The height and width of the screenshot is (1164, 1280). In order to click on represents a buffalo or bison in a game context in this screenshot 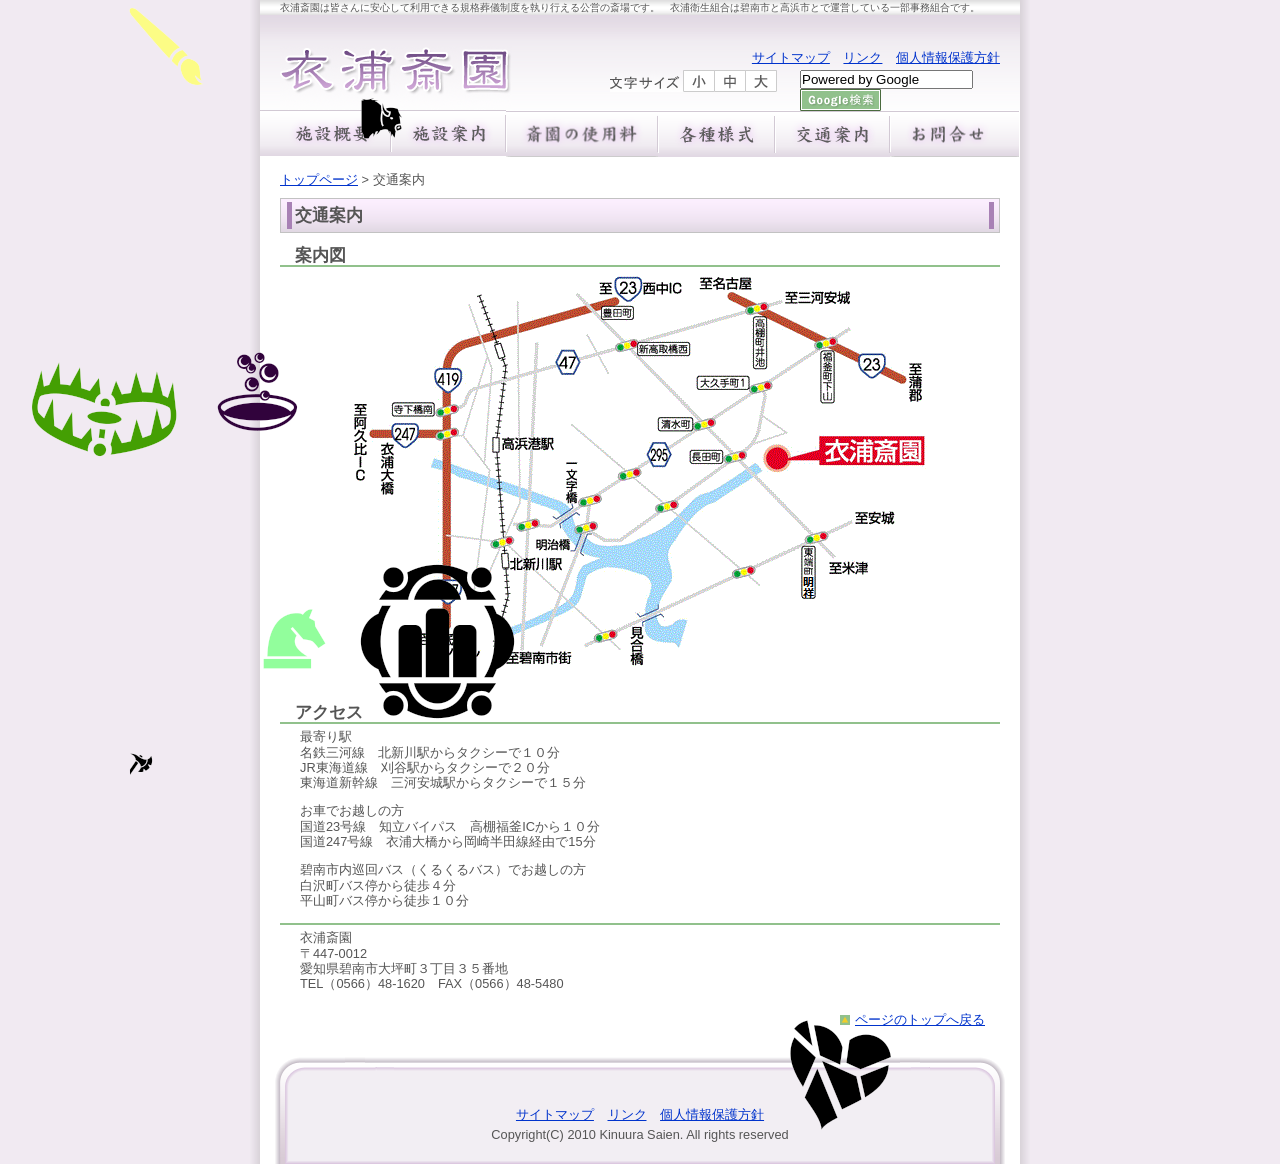, I will do `click(381, 118)`.